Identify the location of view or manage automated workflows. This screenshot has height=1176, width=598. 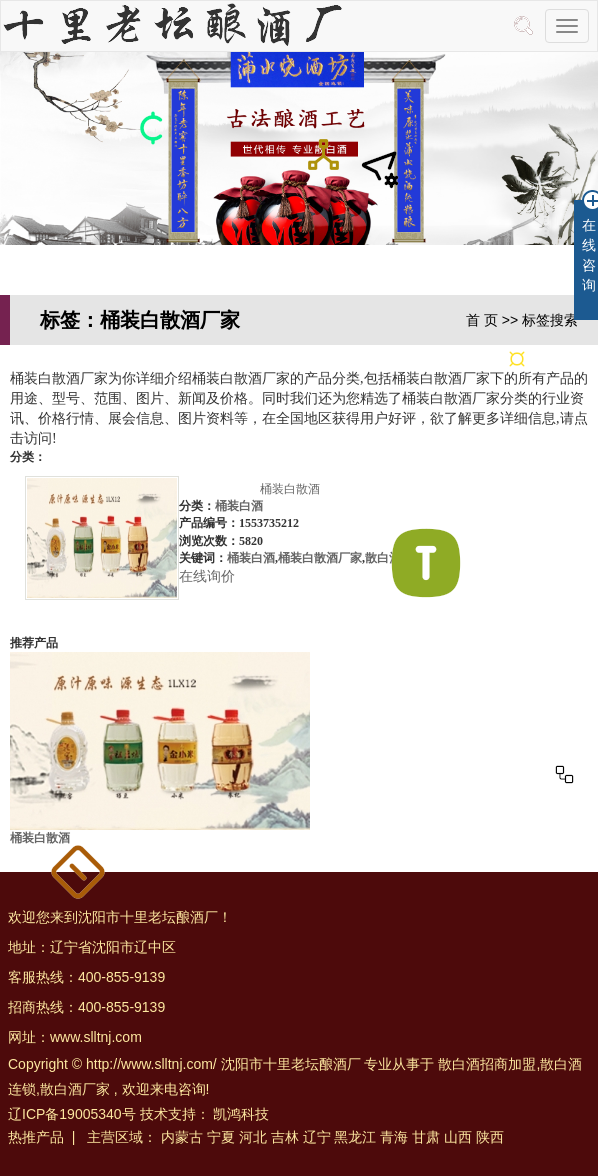
(564, 774).